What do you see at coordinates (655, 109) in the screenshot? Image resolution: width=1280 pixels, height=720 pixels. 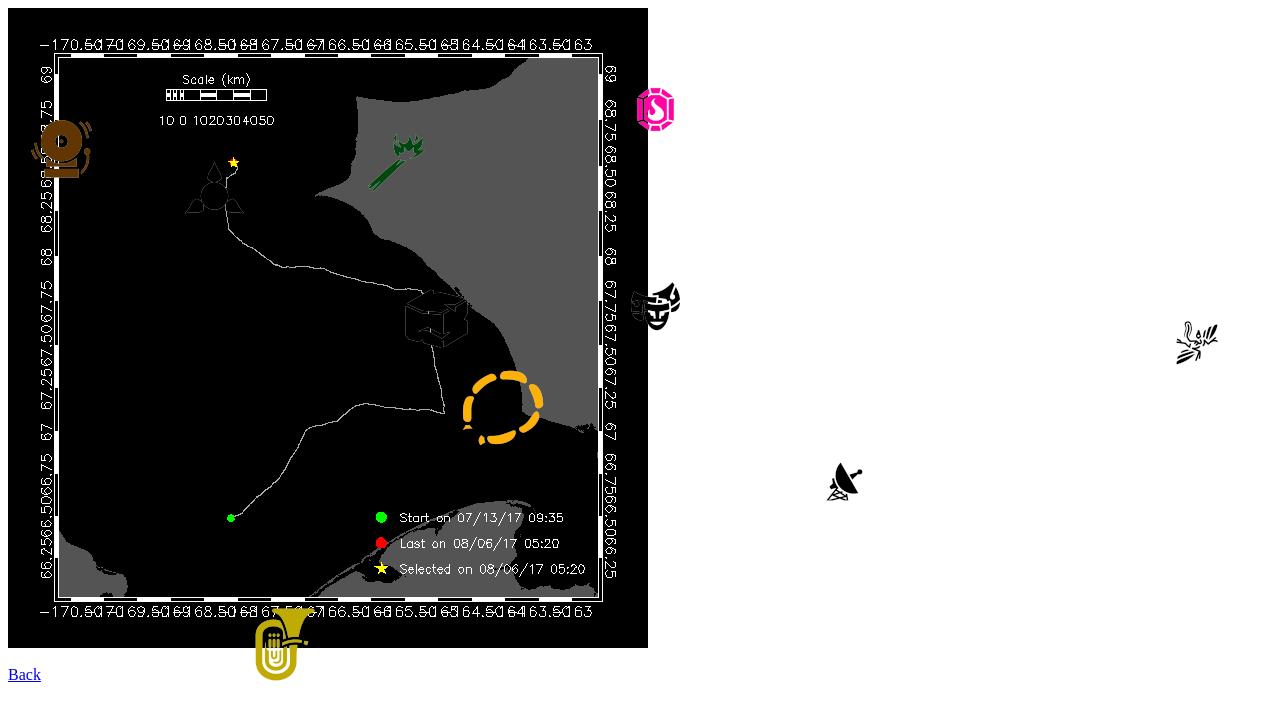 I see `equip or activate a fire-element gem` at bounding box center [655, 109].